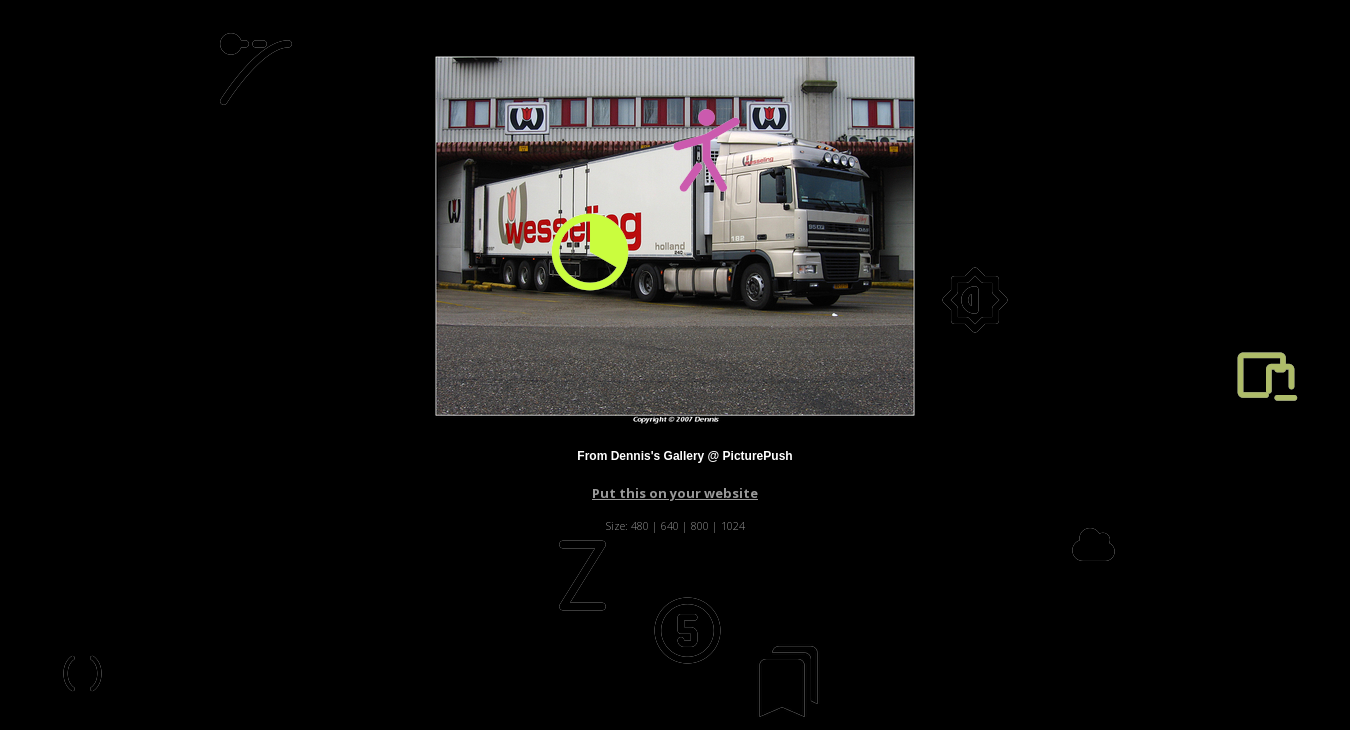  Describe the element at coordinates (1266, 378) in the screenshot. I see `remove a device from your account` at that location.